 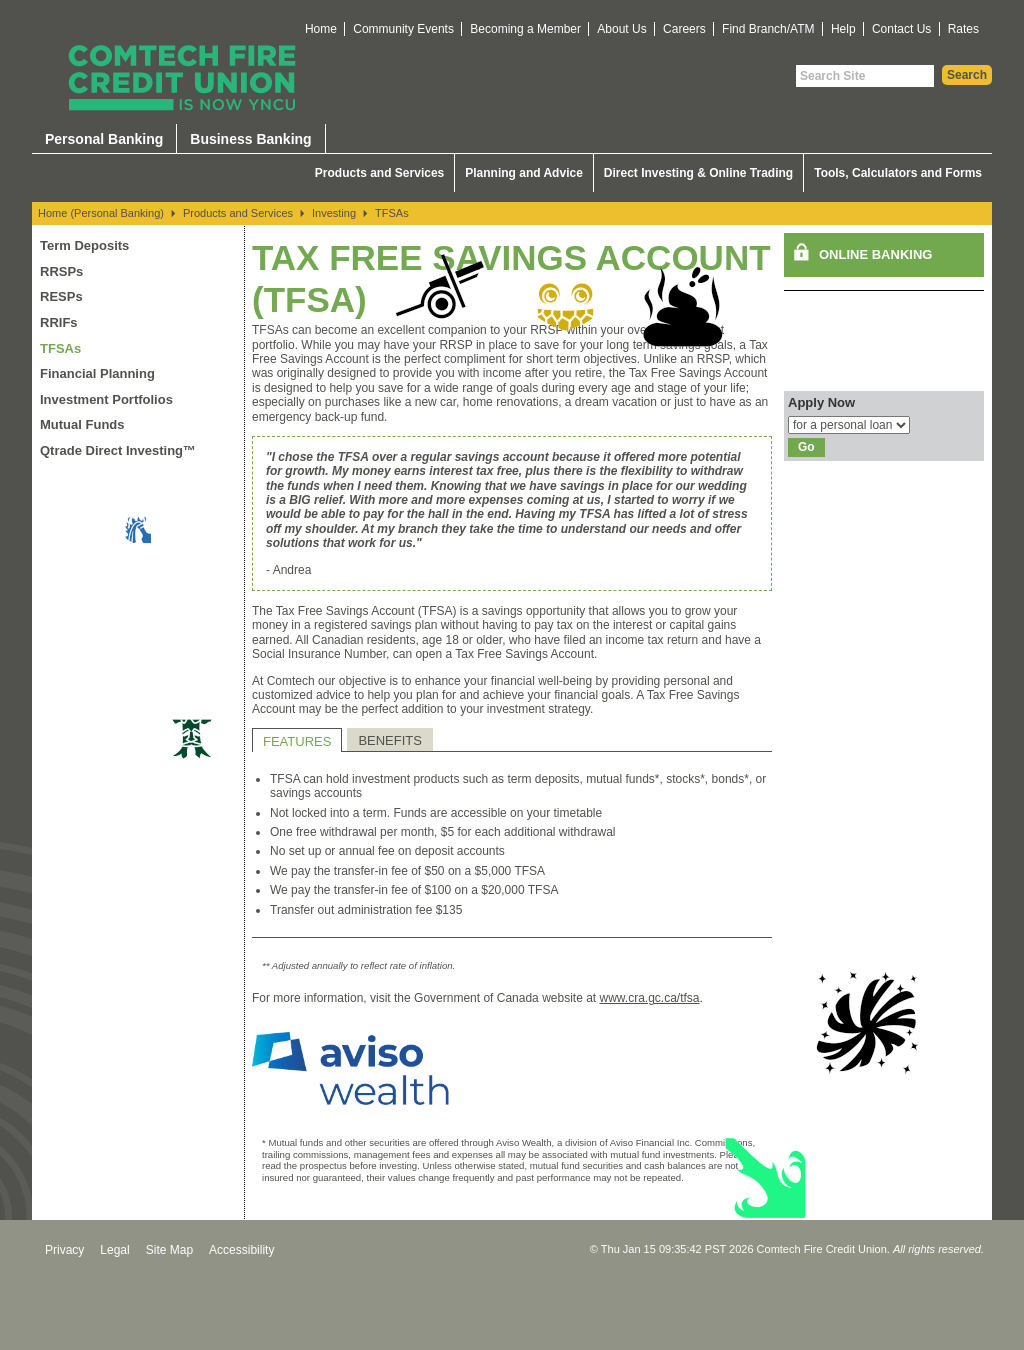 What do you see at coordinates (138, 530) in the screenshot?
I see `select molotov cocktail weapon or item` at bounding box center [138, 530].